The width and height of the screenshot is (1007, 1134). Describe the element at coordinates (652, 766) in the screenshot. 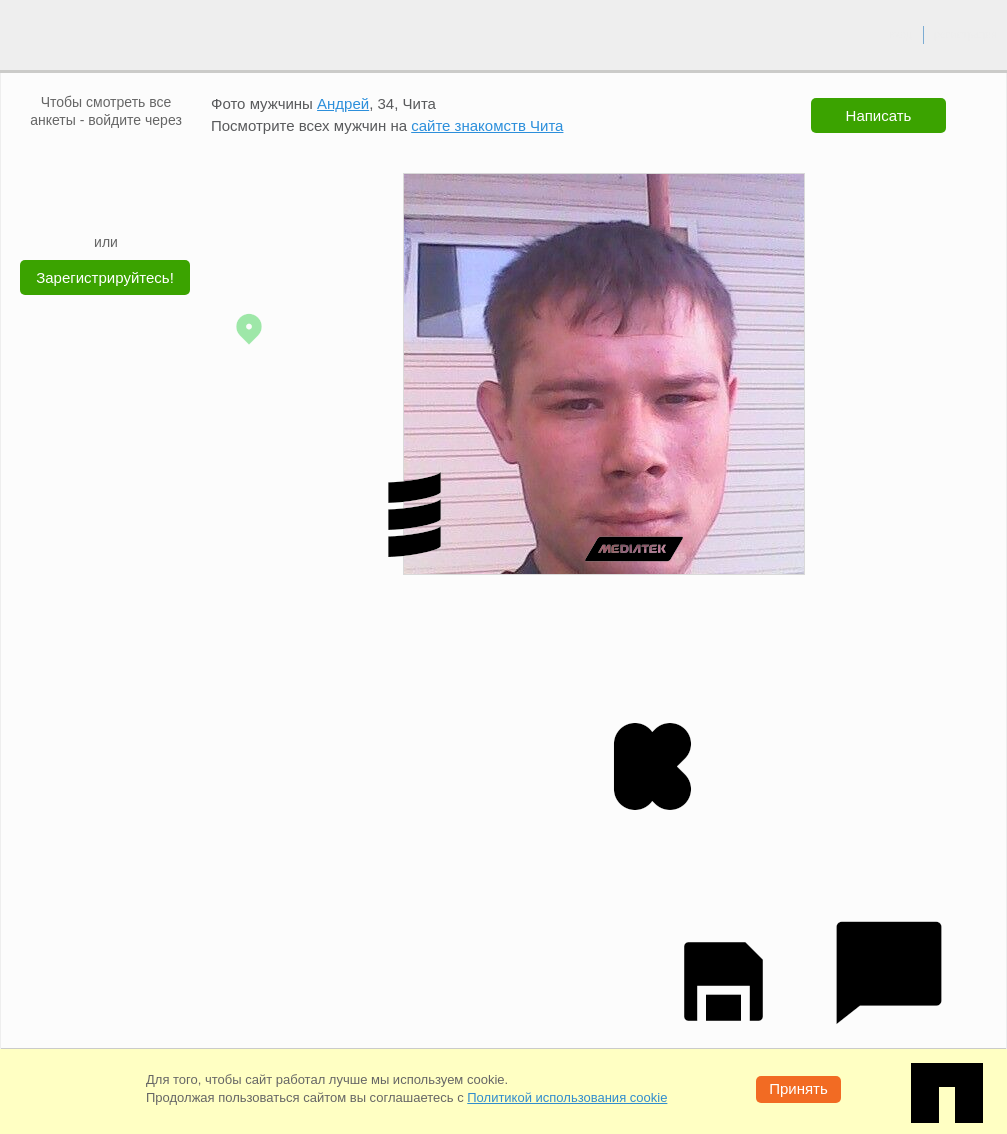

I see `open Kickstarter app` at that location.